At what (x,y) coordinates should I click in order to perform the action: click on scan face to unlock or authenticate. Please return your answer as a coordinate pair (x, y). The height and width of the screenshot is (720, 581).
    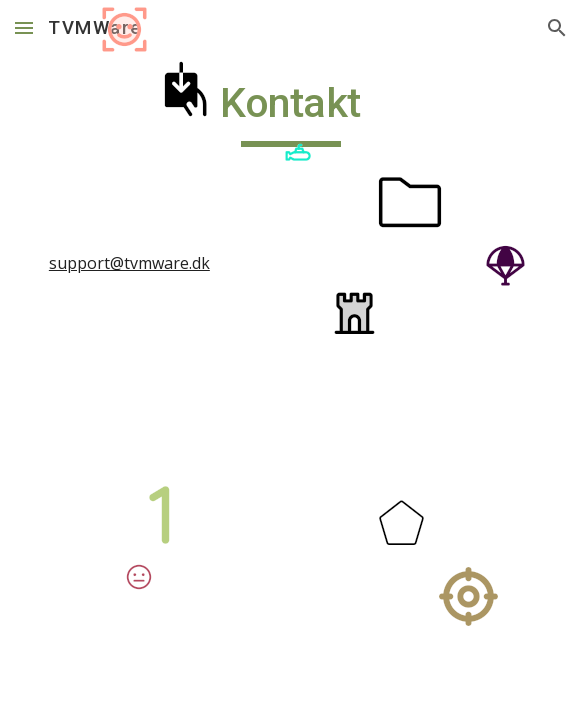
    Looking at the image, I should click on (124, 29).